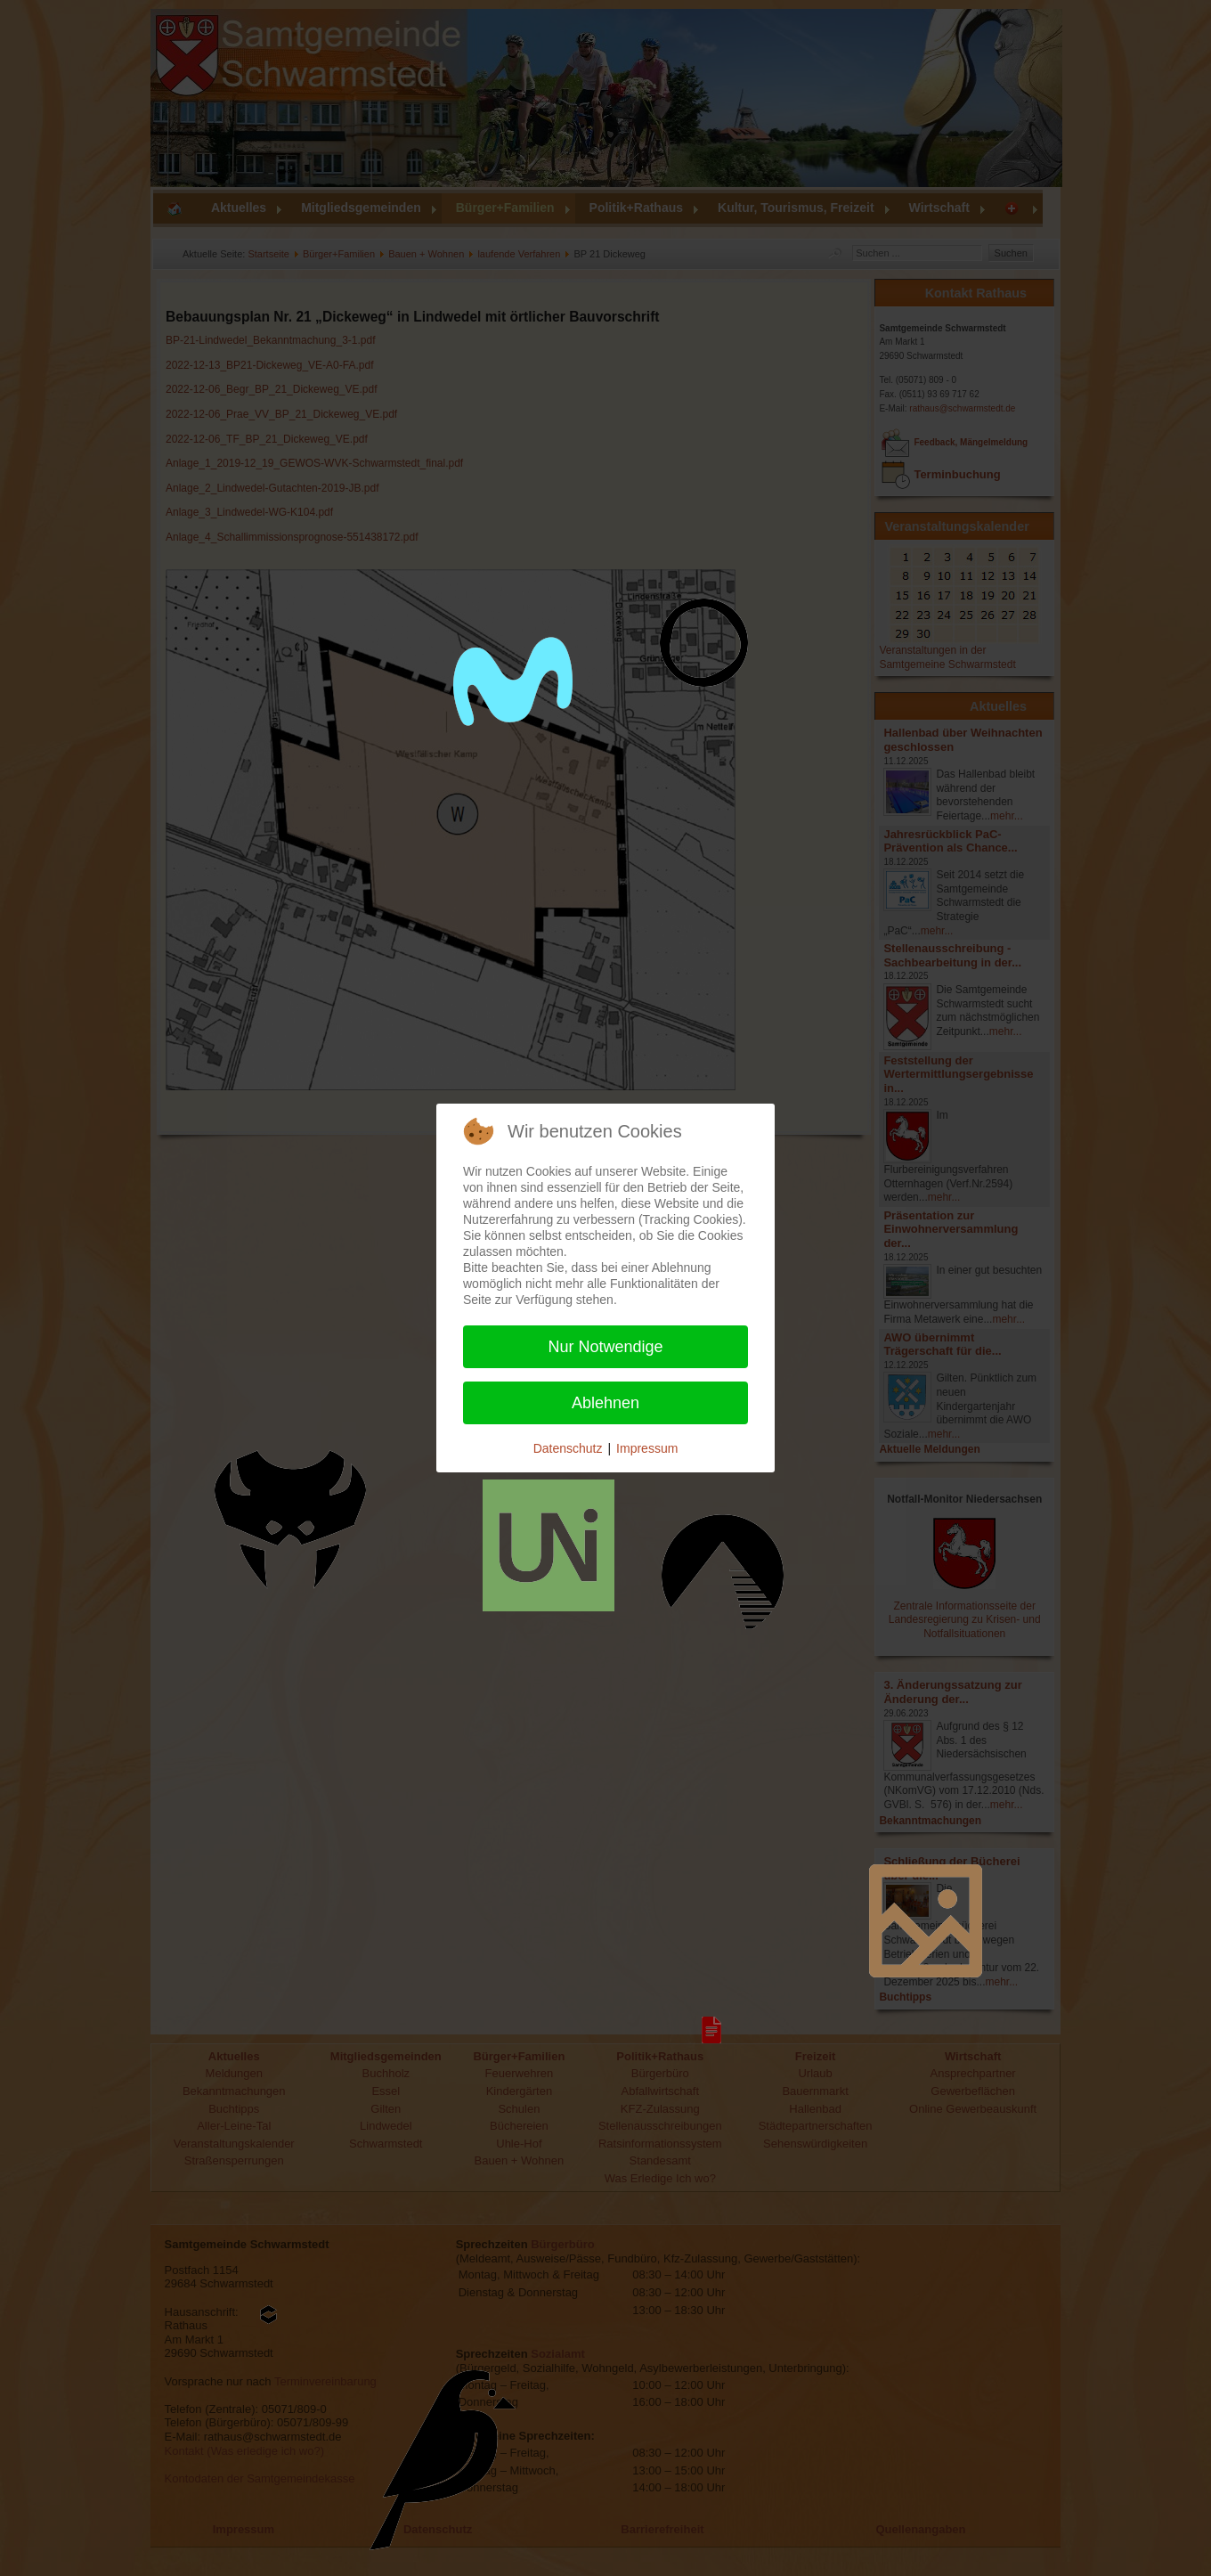 The height and width of the screenshot is (2576, 1211). Describe the element at coordinates (549, 1545) in the screenshot. I see `unicode consortium logo` at that location.